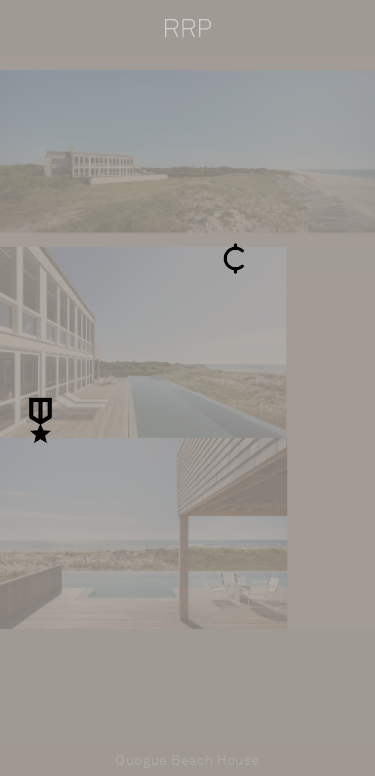  Describe the element at coordinates (235, 258) in the screenshot. I see `indicates cent currency or small monetary value` at that location.